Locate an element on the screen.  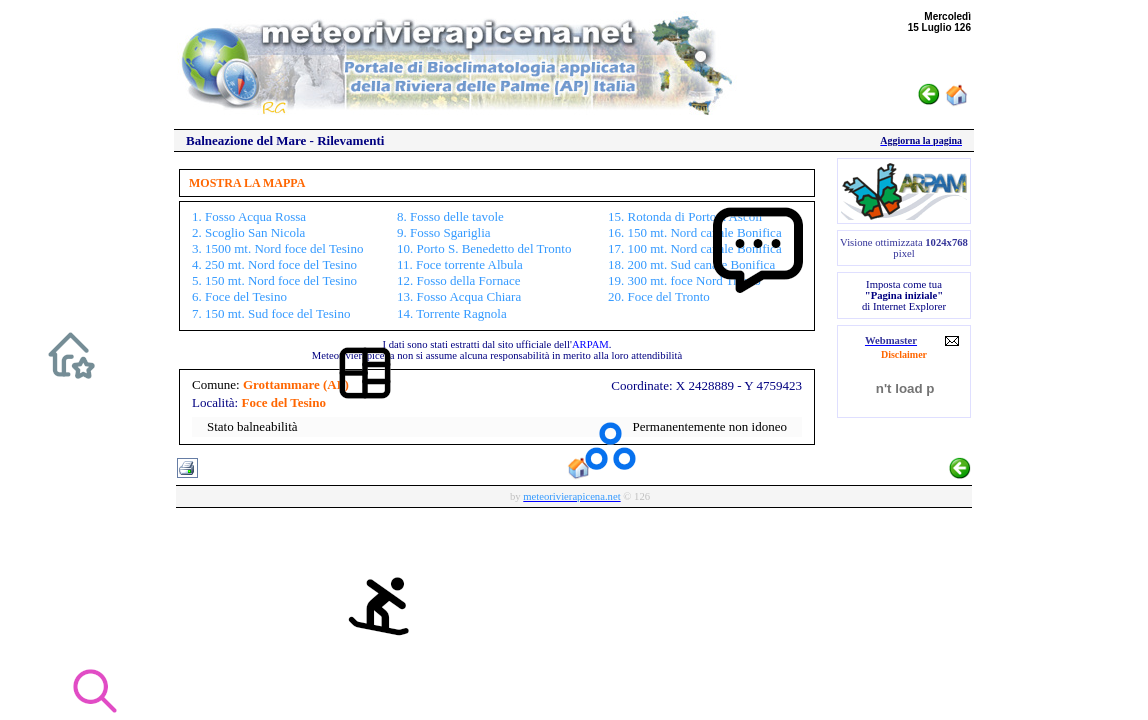
mark a location as favorite is located at coordinates (70, 354).